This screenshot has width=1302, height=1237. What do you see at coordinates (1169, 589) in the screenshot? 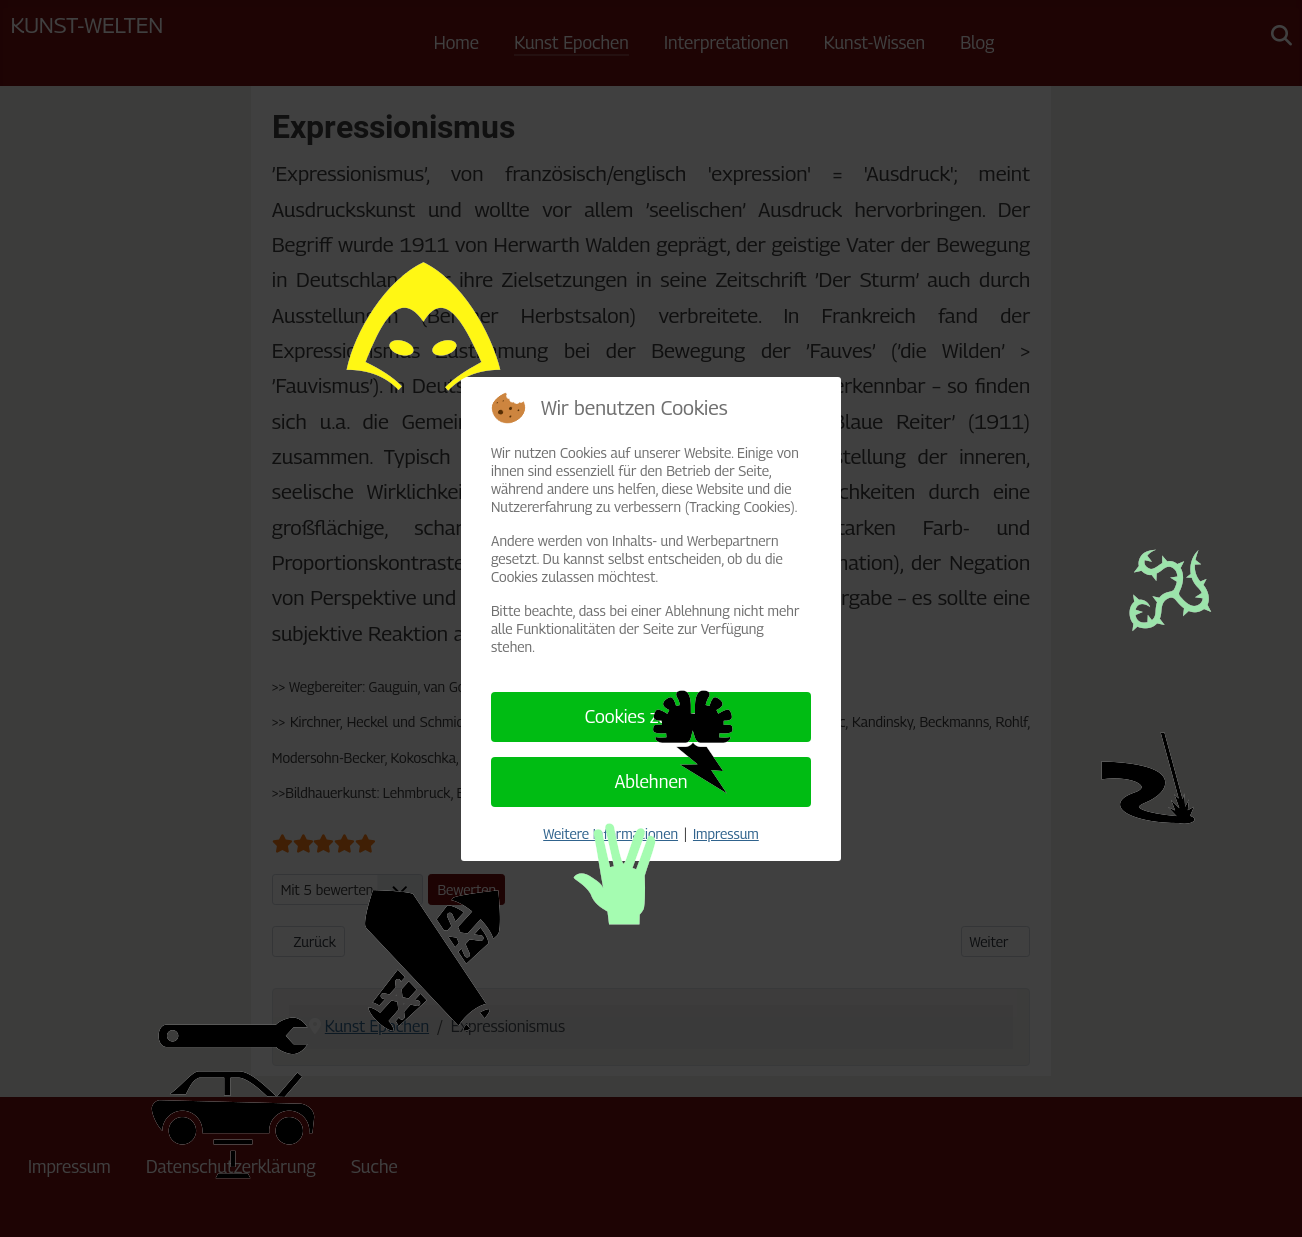
I see `select a thorny or cursed status effect` at bounding box center [1169, 589].